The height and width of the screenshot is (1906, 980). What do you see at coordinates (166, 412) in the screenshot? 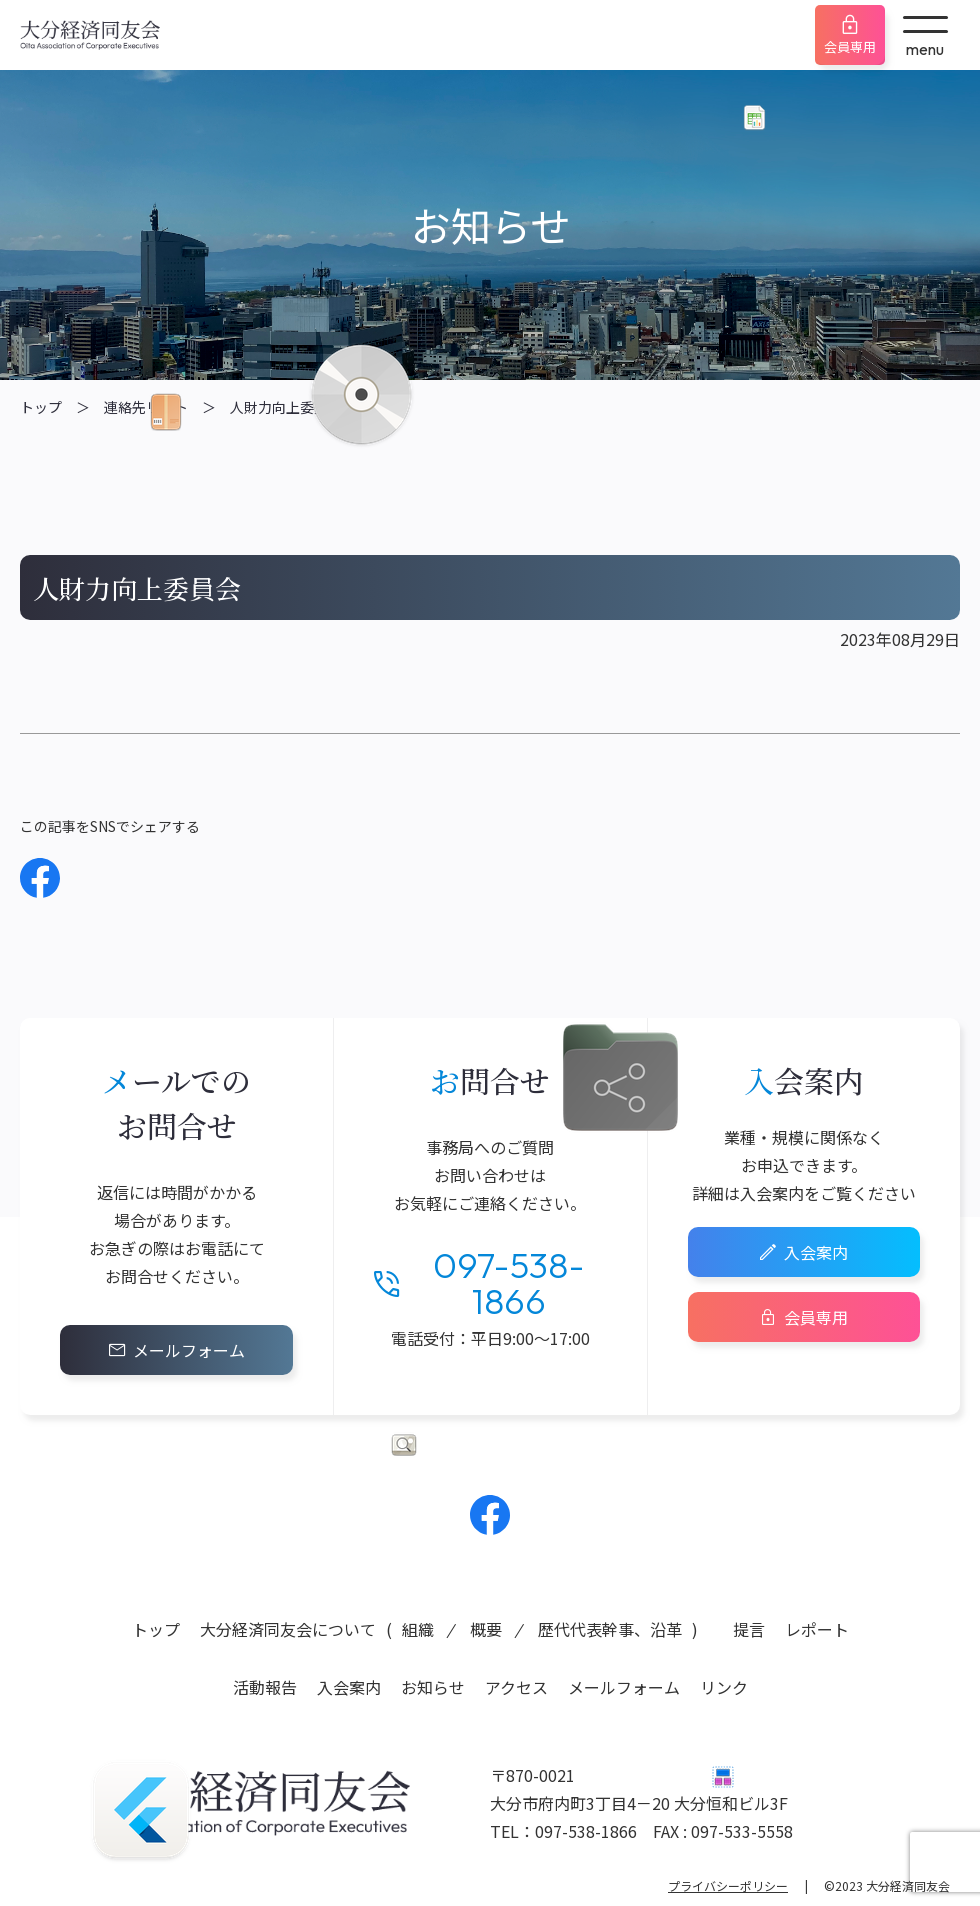
I see `install a new application or software package` at bounding box center [166, 412].